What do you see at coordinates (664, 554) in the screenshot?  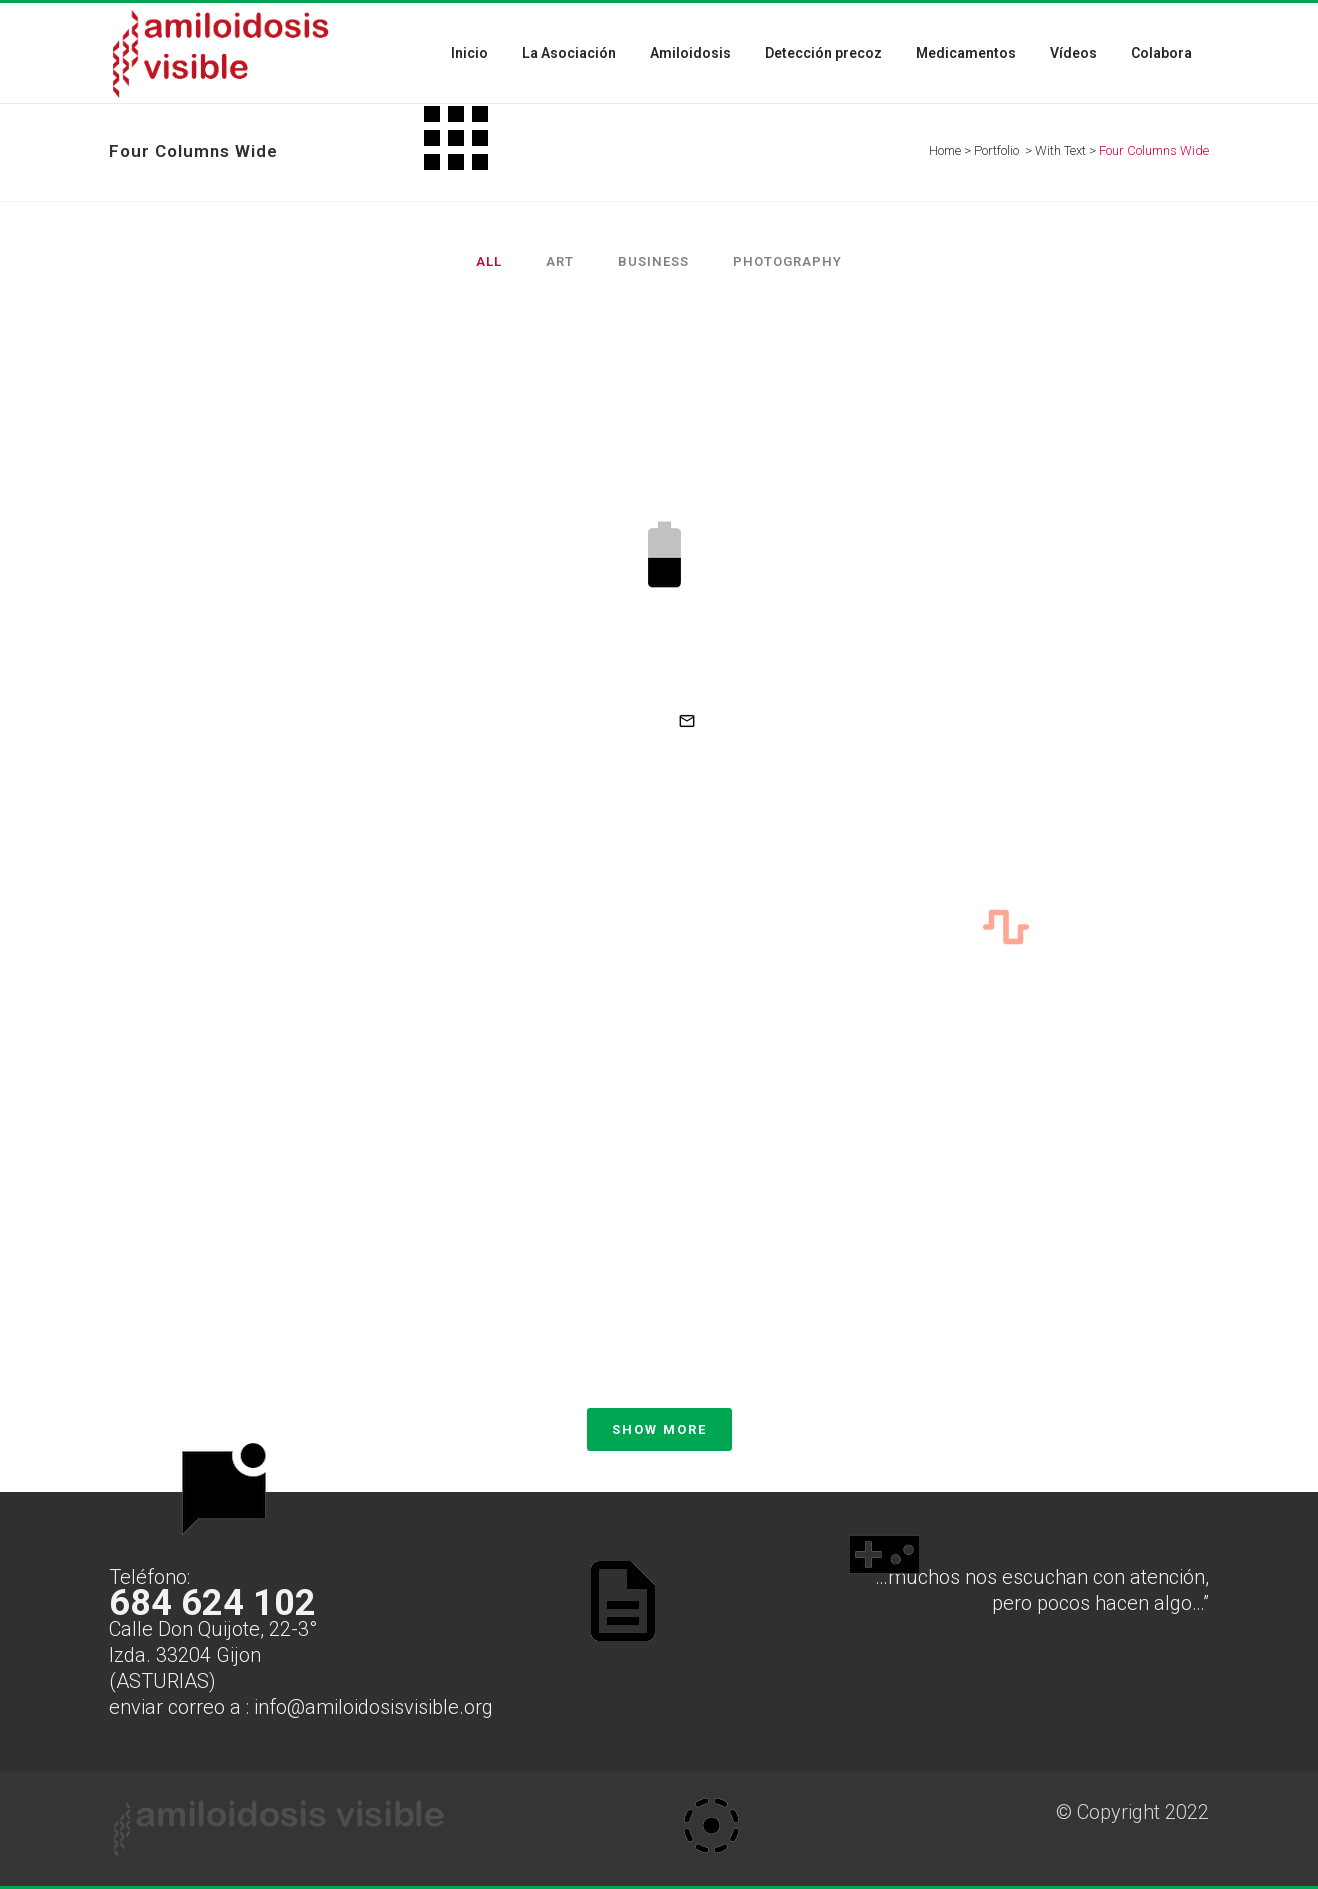 I see `indicates battery is at 50% charge` at bounding box center [664, 554].